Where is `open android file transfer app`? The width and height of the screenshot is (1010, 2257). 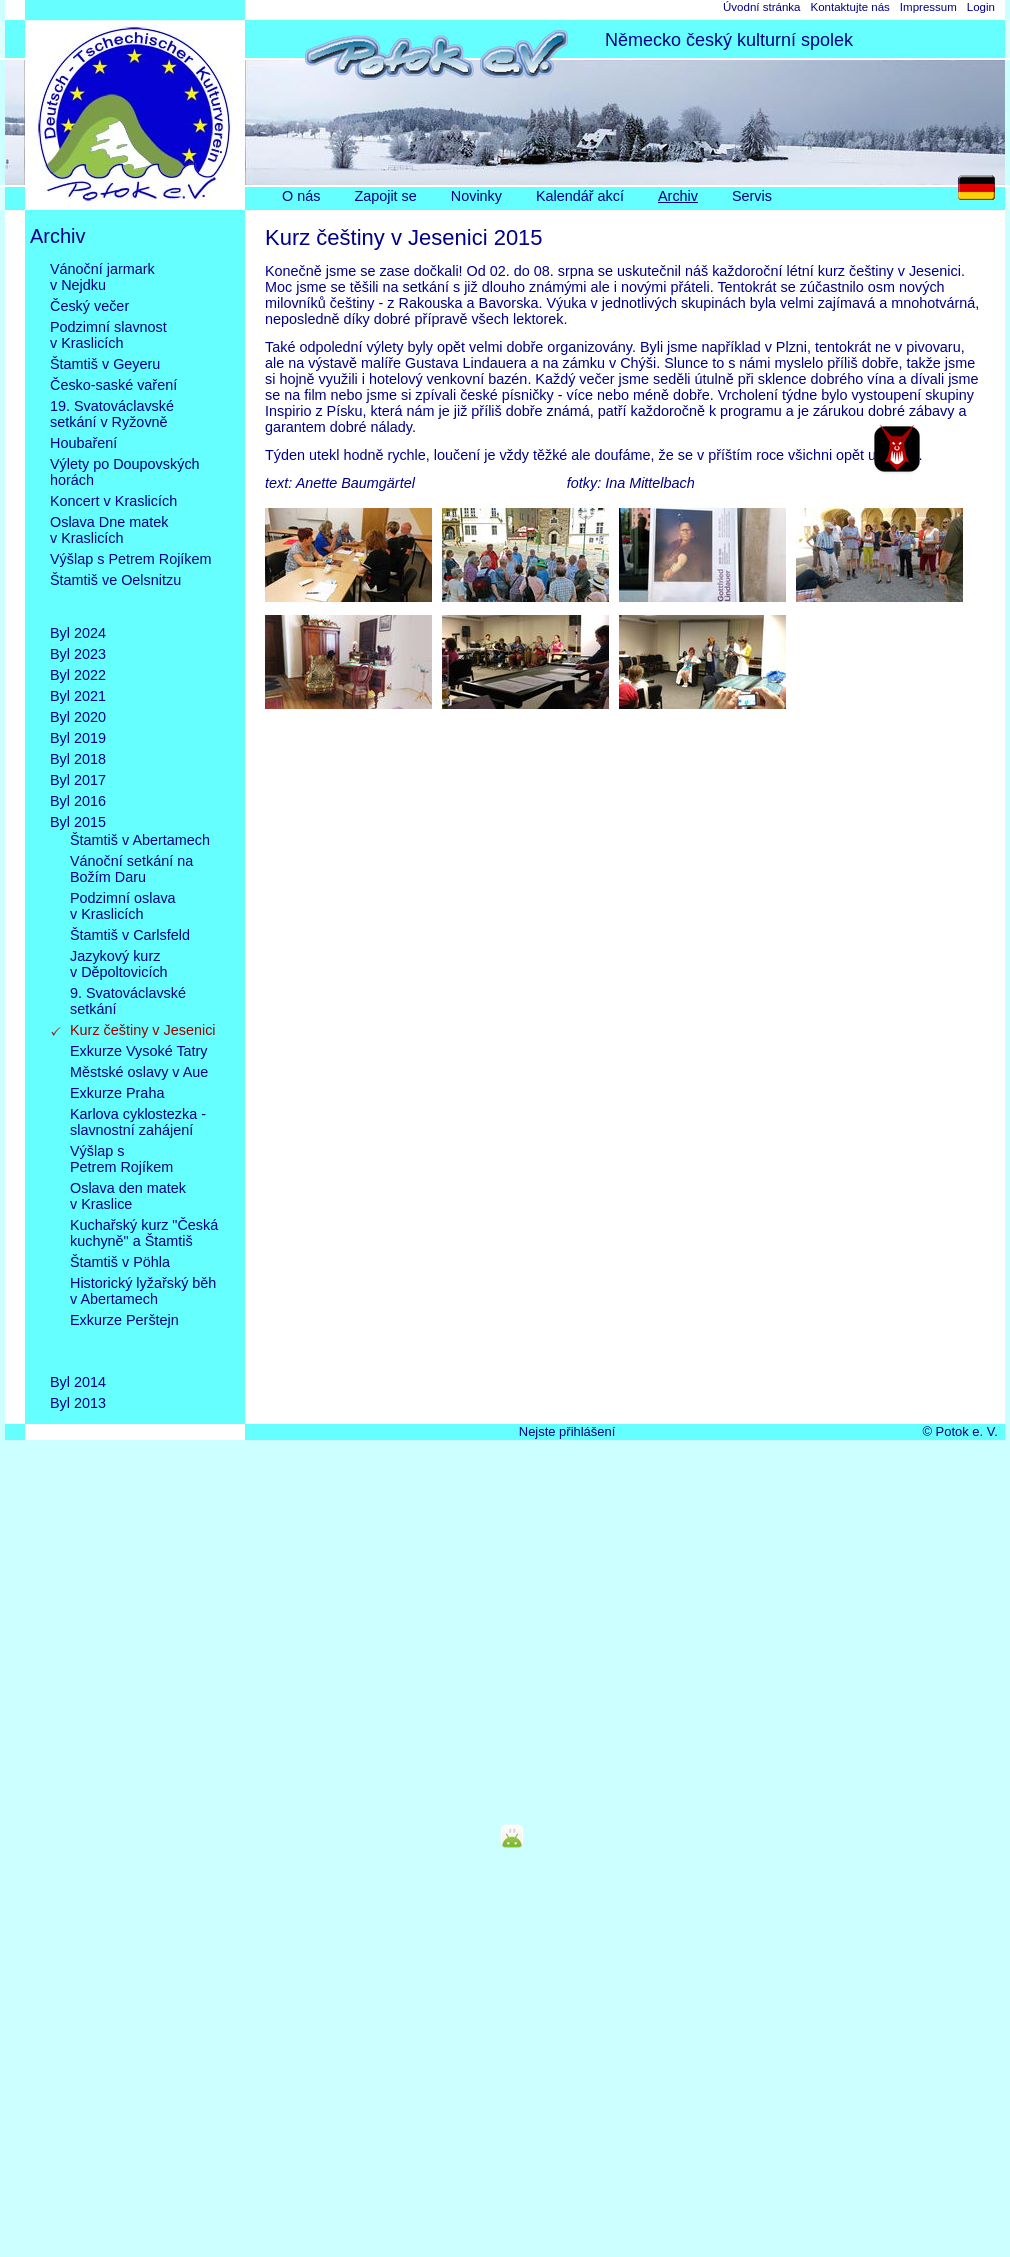
open android file transfer app is located at coordinates (512, 1836).